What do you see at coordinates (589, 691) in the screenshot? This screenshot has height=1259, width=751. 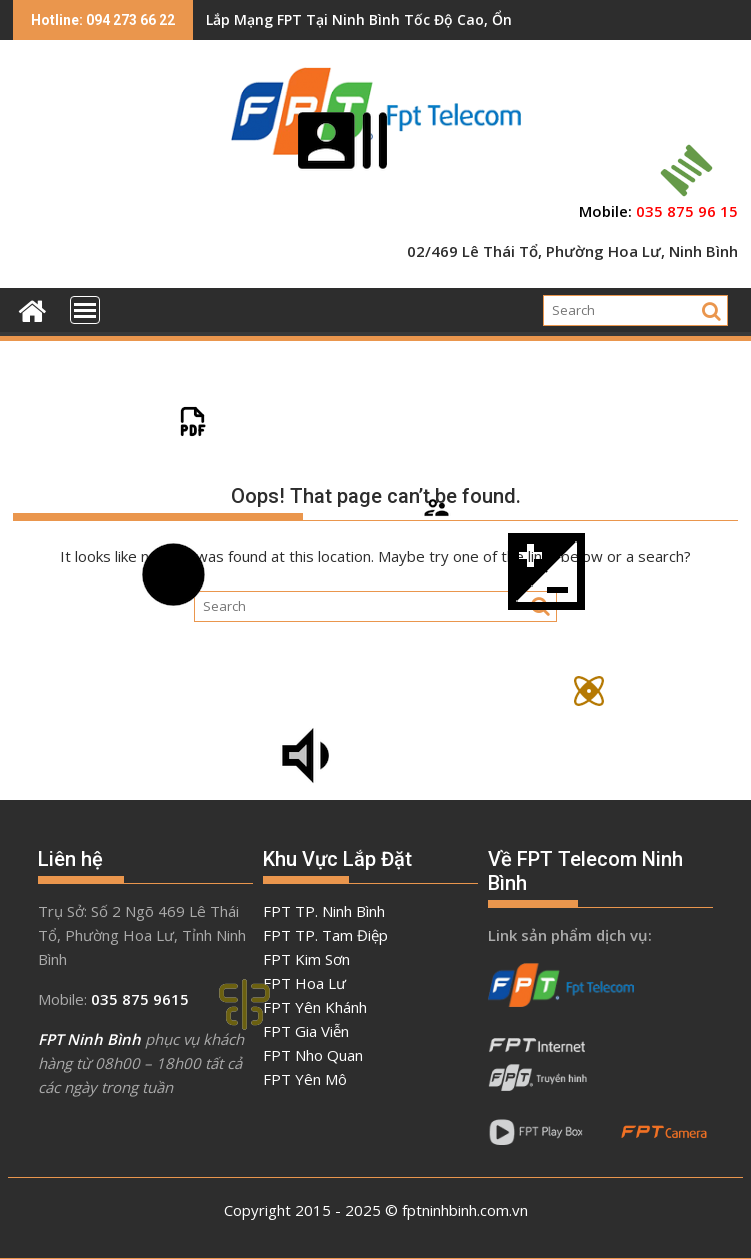 I see `access science or chemistry tools` at bounding box center [589, 691].